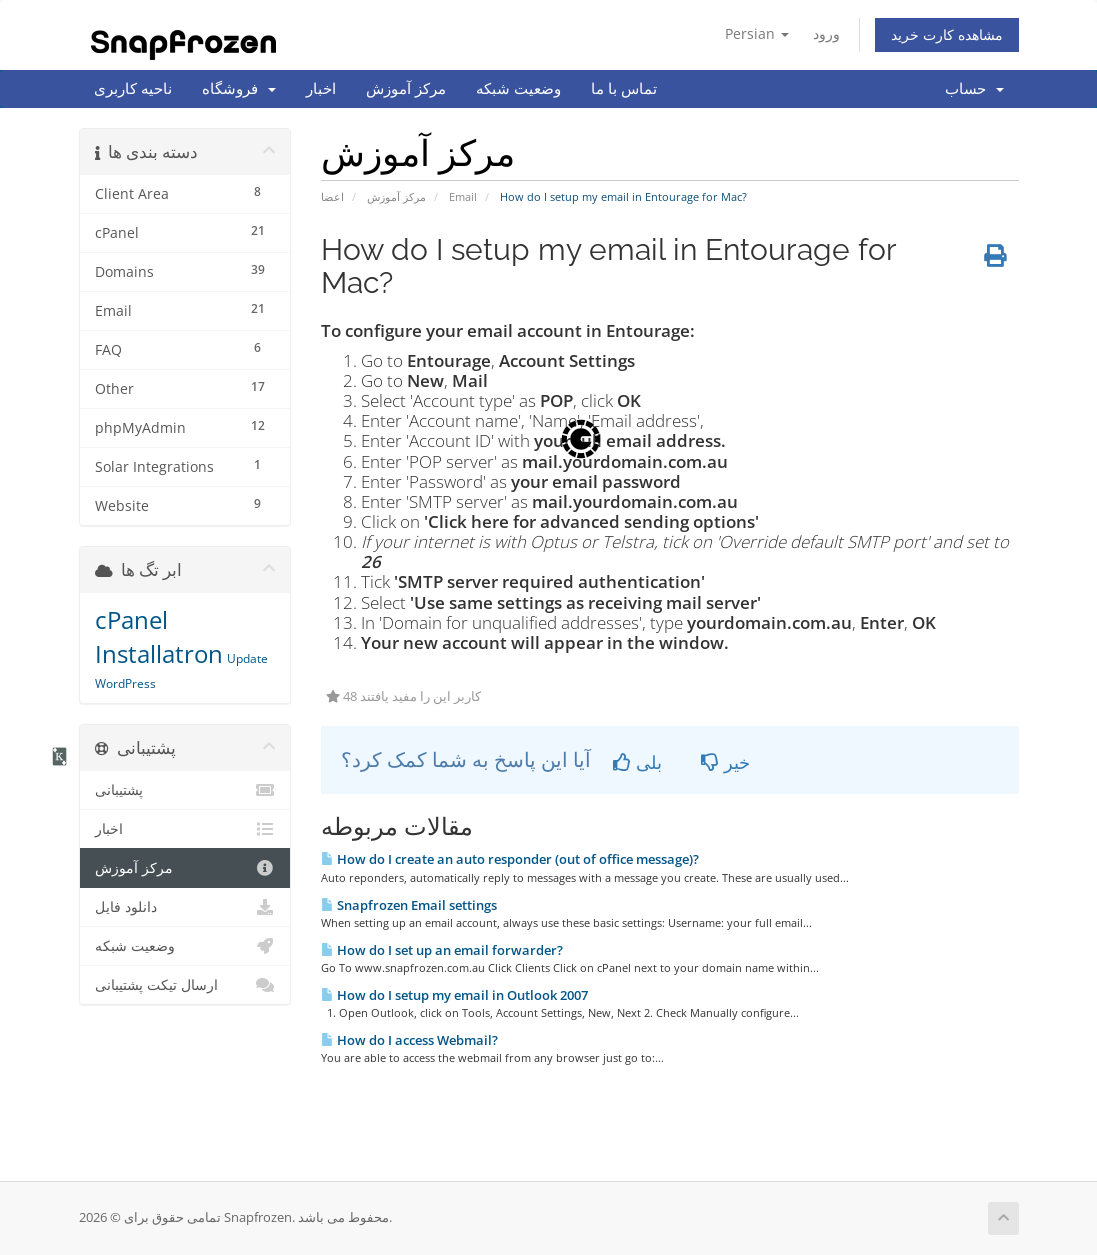  What do you see at coordinates (581, 439) in the screenshot?
I see `loading or processing indicator` at bounding box center [581, 439].